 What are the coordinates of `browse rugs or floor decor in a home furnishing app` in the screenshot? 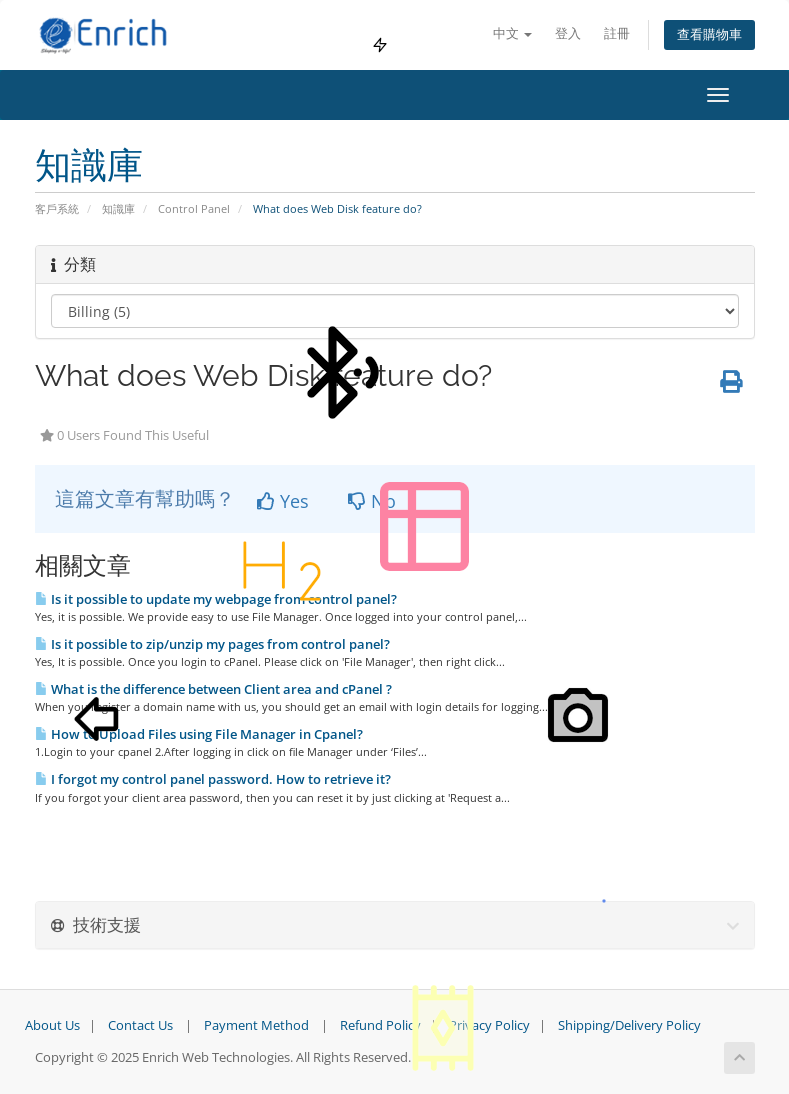 It's located at (443, 1028).